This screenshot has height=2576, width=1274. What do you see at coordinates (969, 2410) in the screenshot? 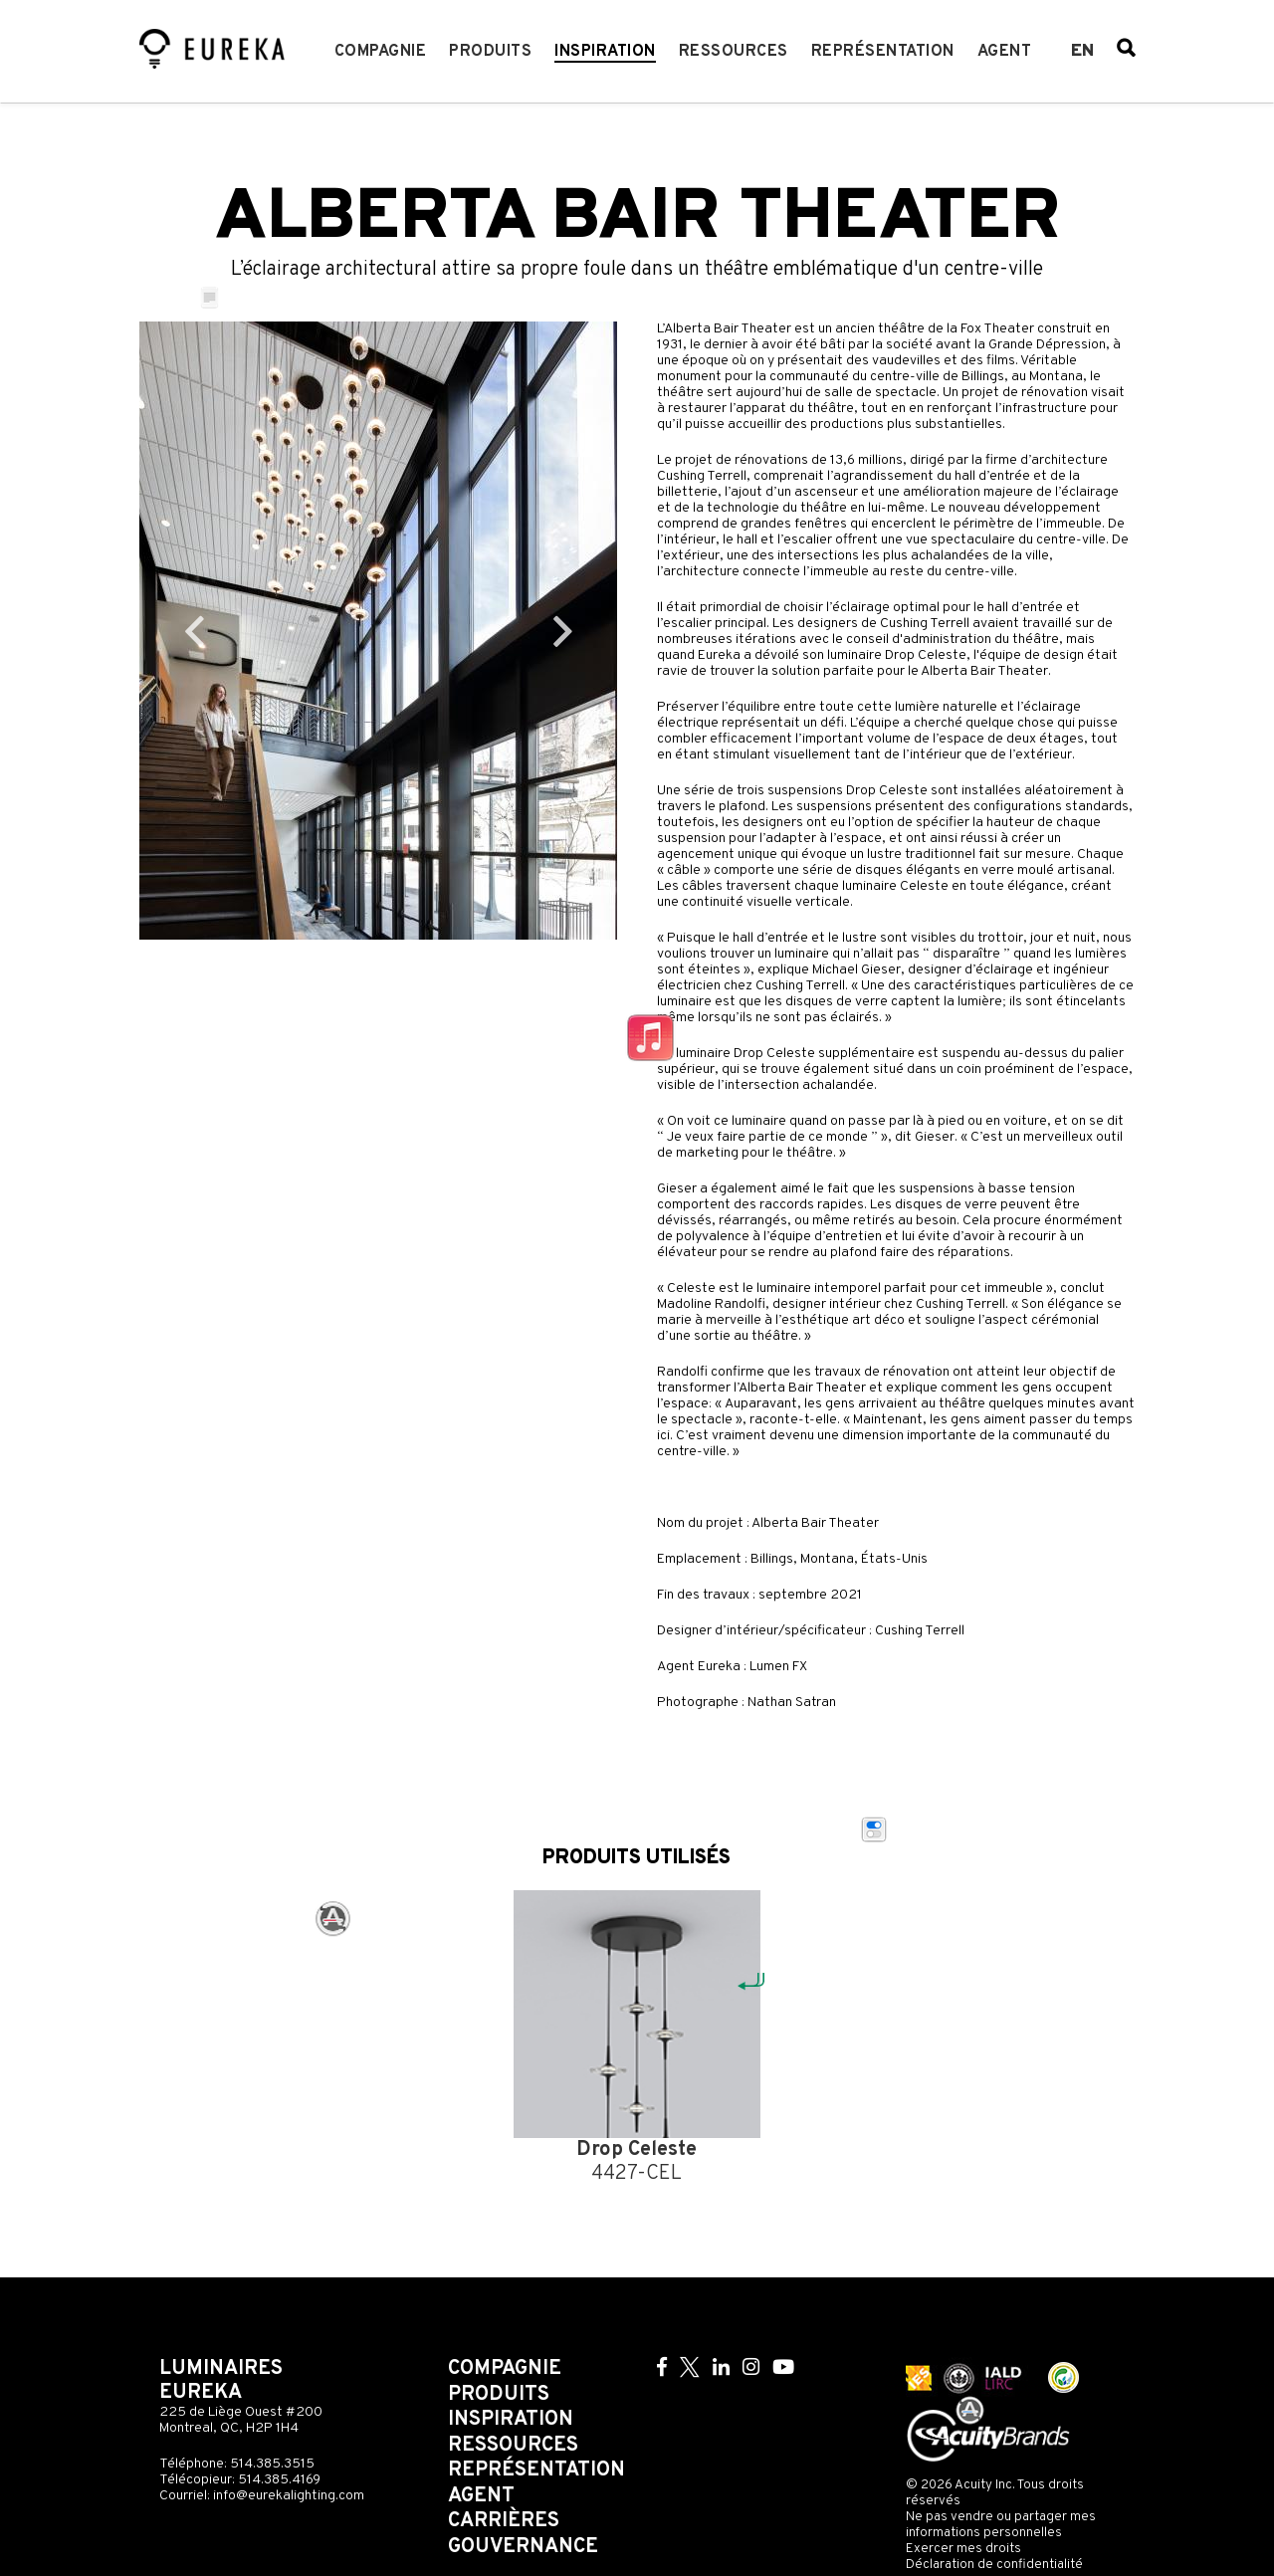
I see `check for available software updates` at bounding box center [969, 2410].